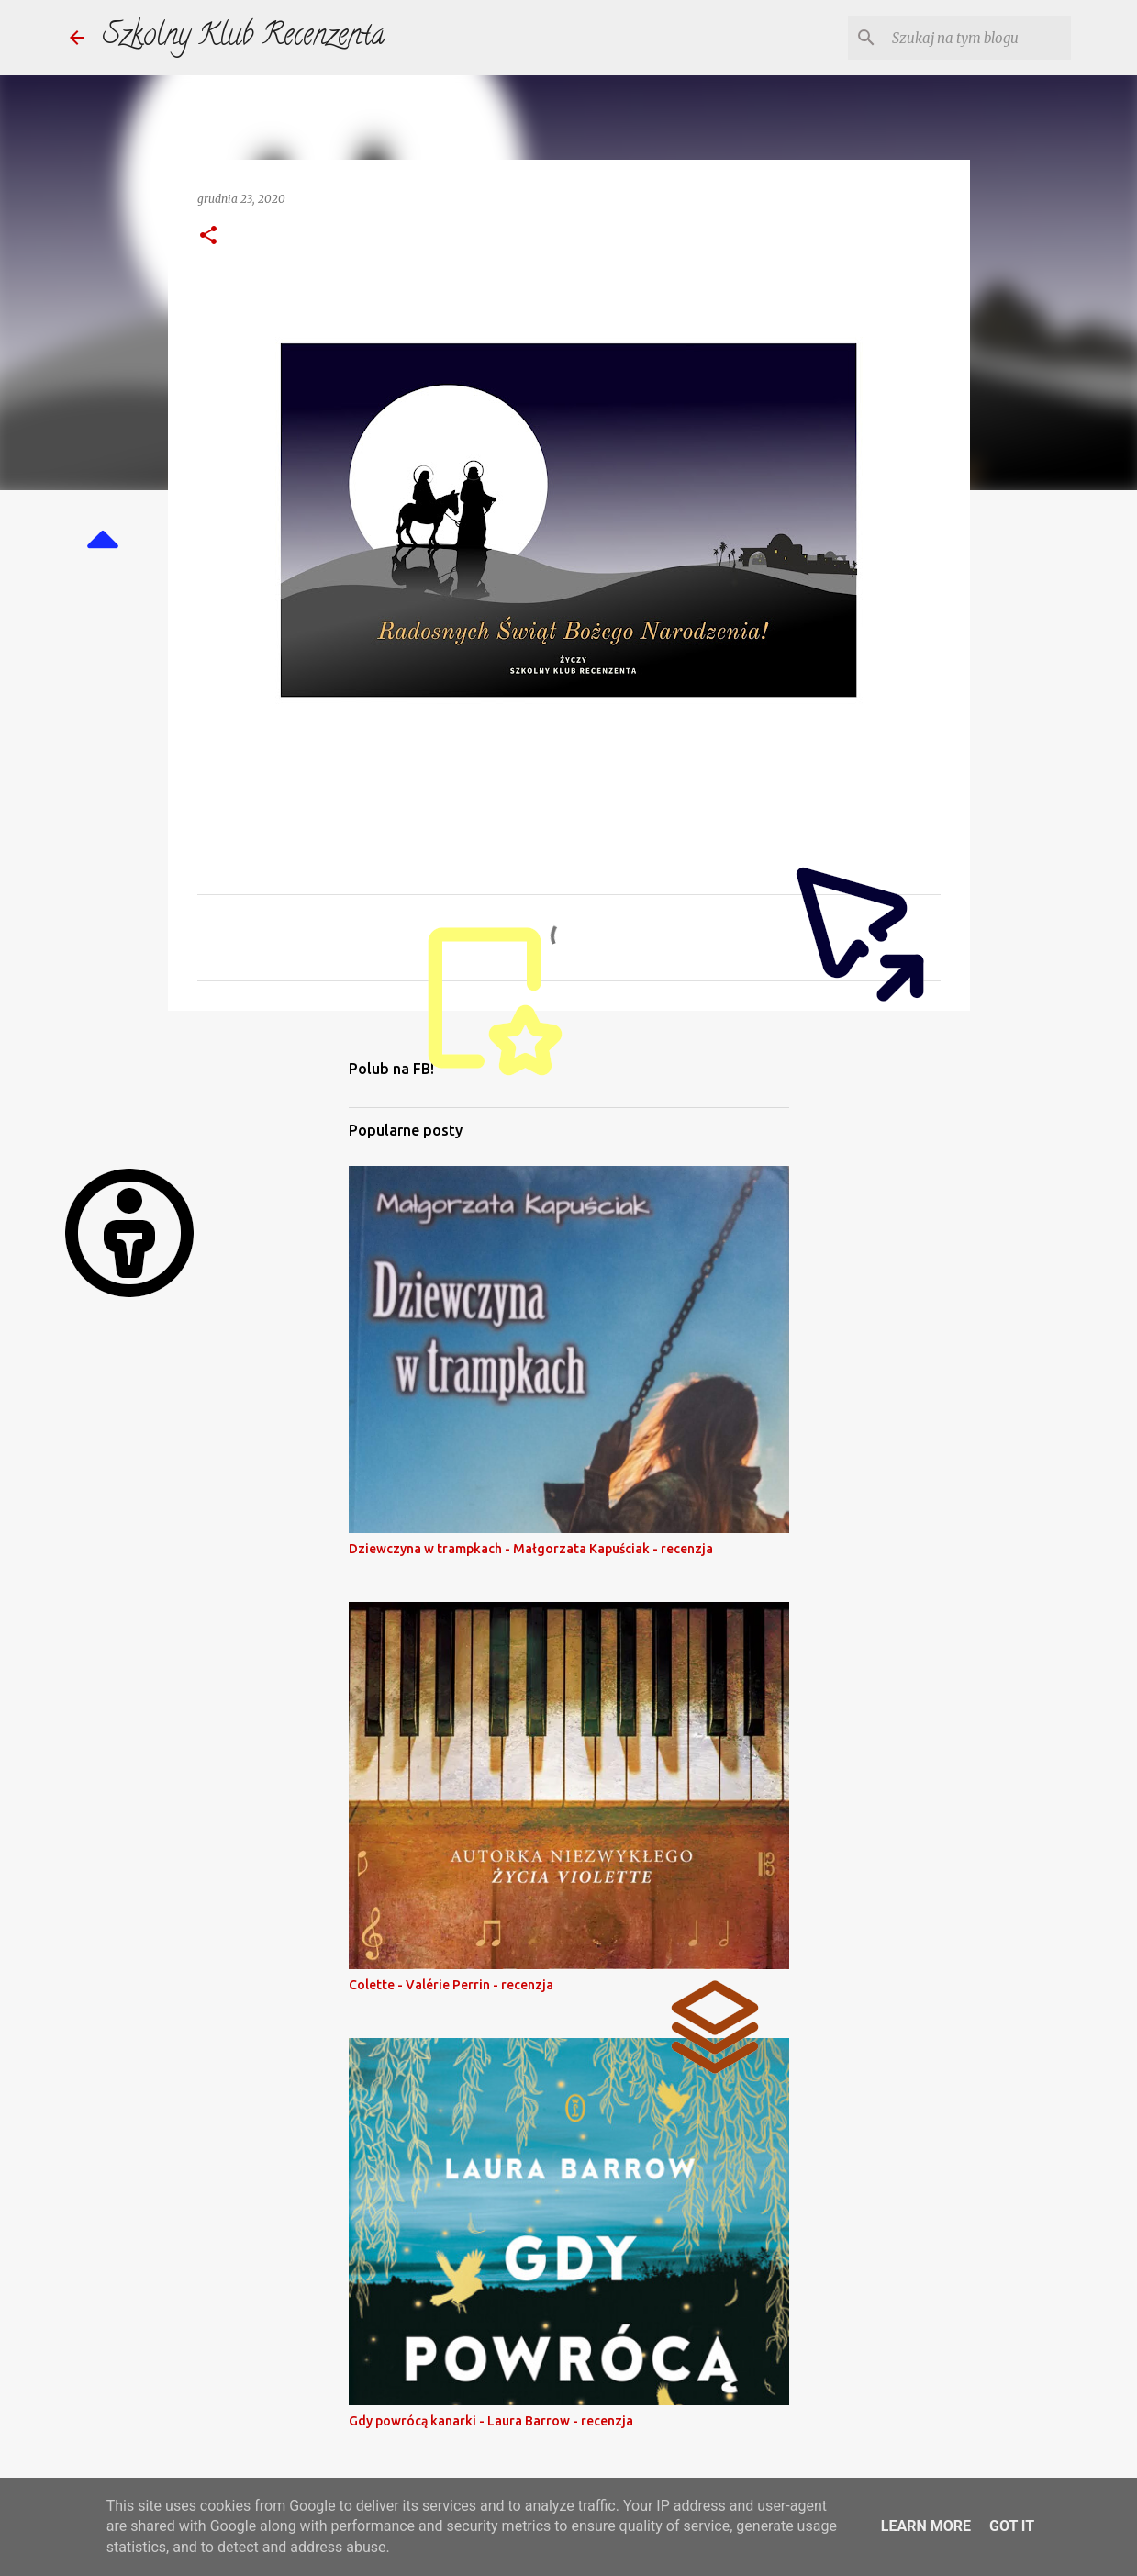  Describe the element at coordinates (856, 927) in the screenshot. I see `share cursor or pointer location` at that location.